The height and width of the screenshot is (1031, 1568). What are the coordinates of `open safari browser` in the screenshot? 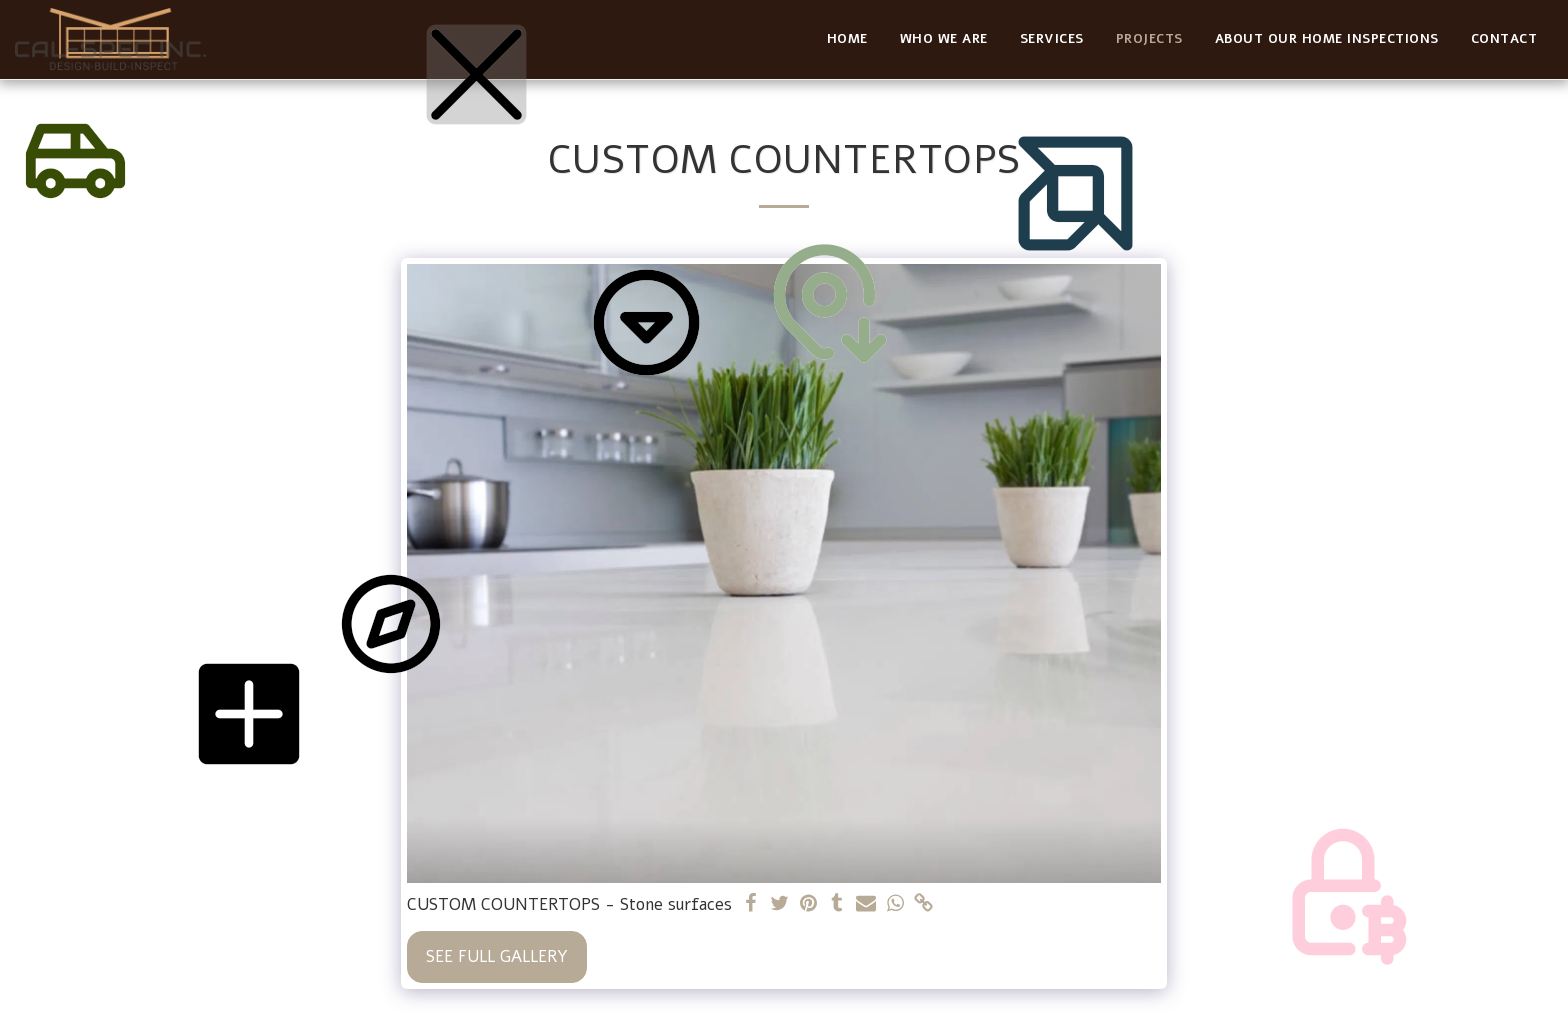 It's located at (391, 624).